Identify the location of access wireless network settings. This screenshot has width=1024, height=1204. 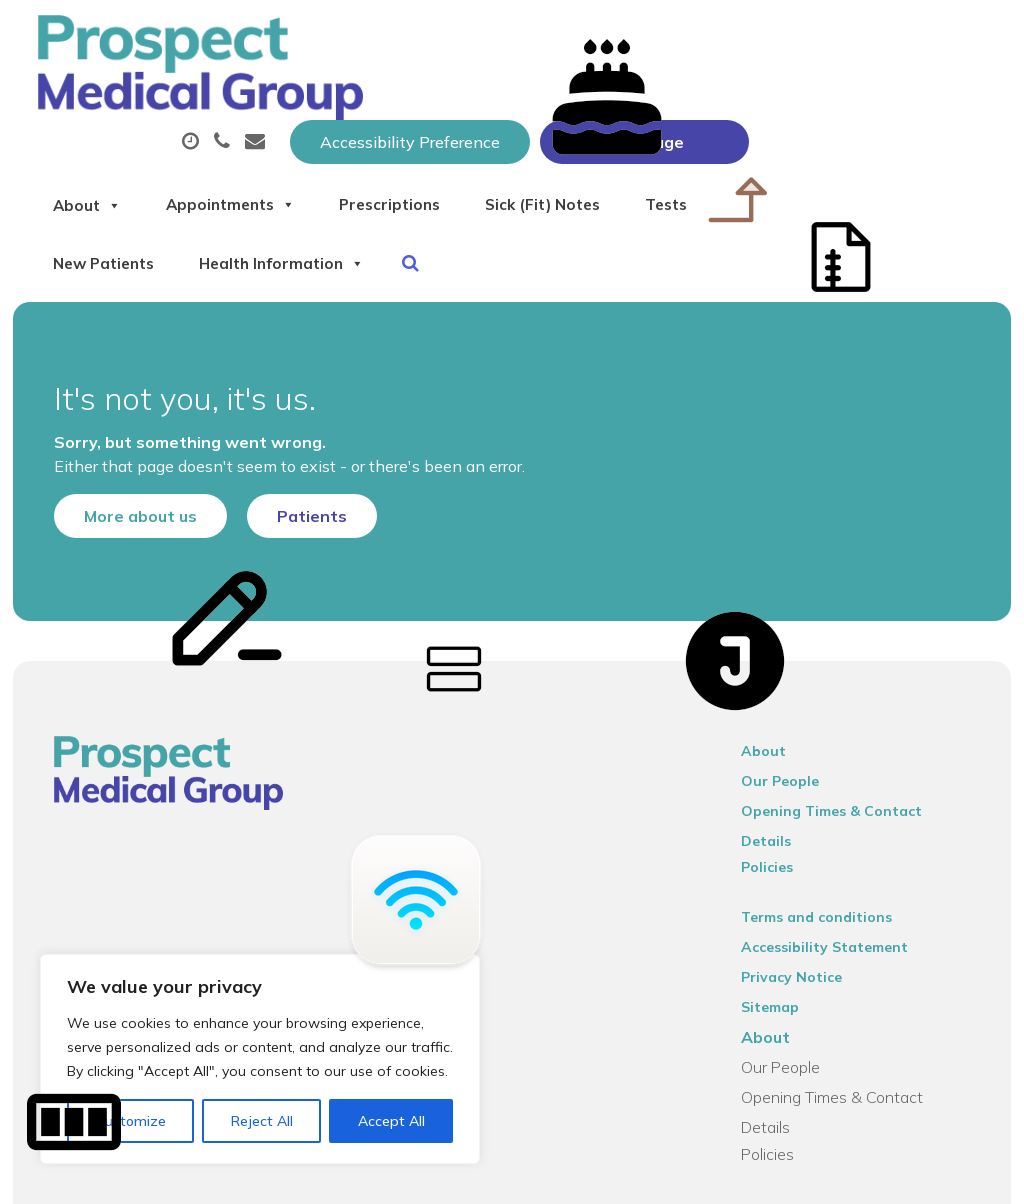
(416, 900).